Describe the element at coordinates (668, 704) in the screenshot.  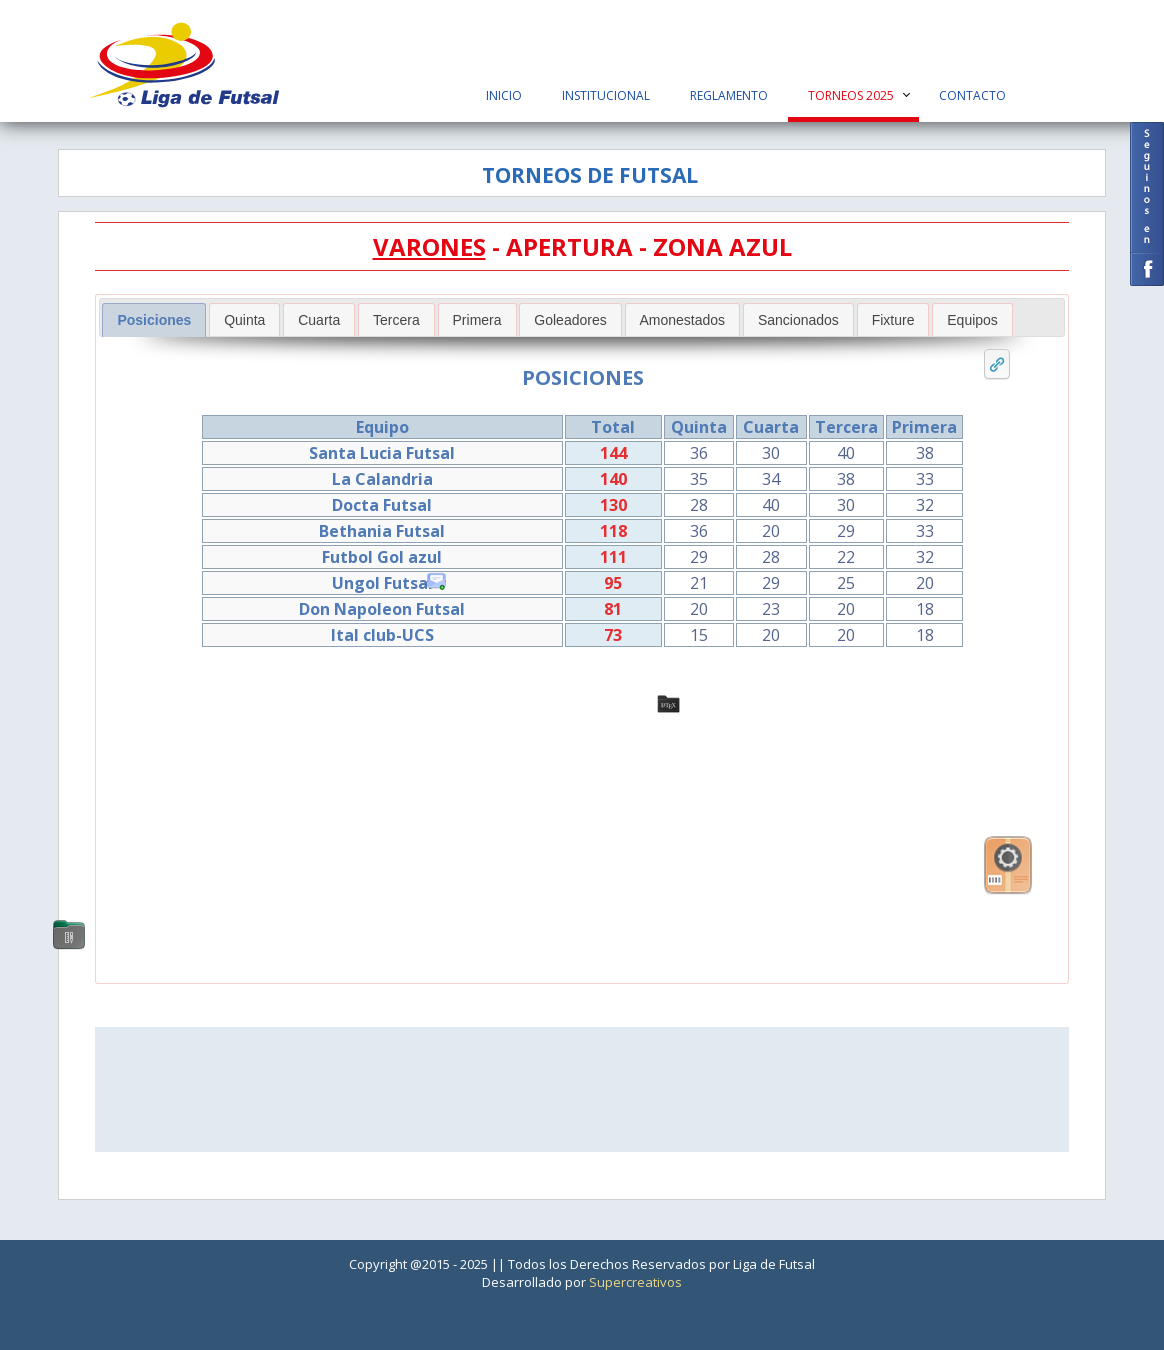
I see `open folder containing LaTeX documents` at that location.